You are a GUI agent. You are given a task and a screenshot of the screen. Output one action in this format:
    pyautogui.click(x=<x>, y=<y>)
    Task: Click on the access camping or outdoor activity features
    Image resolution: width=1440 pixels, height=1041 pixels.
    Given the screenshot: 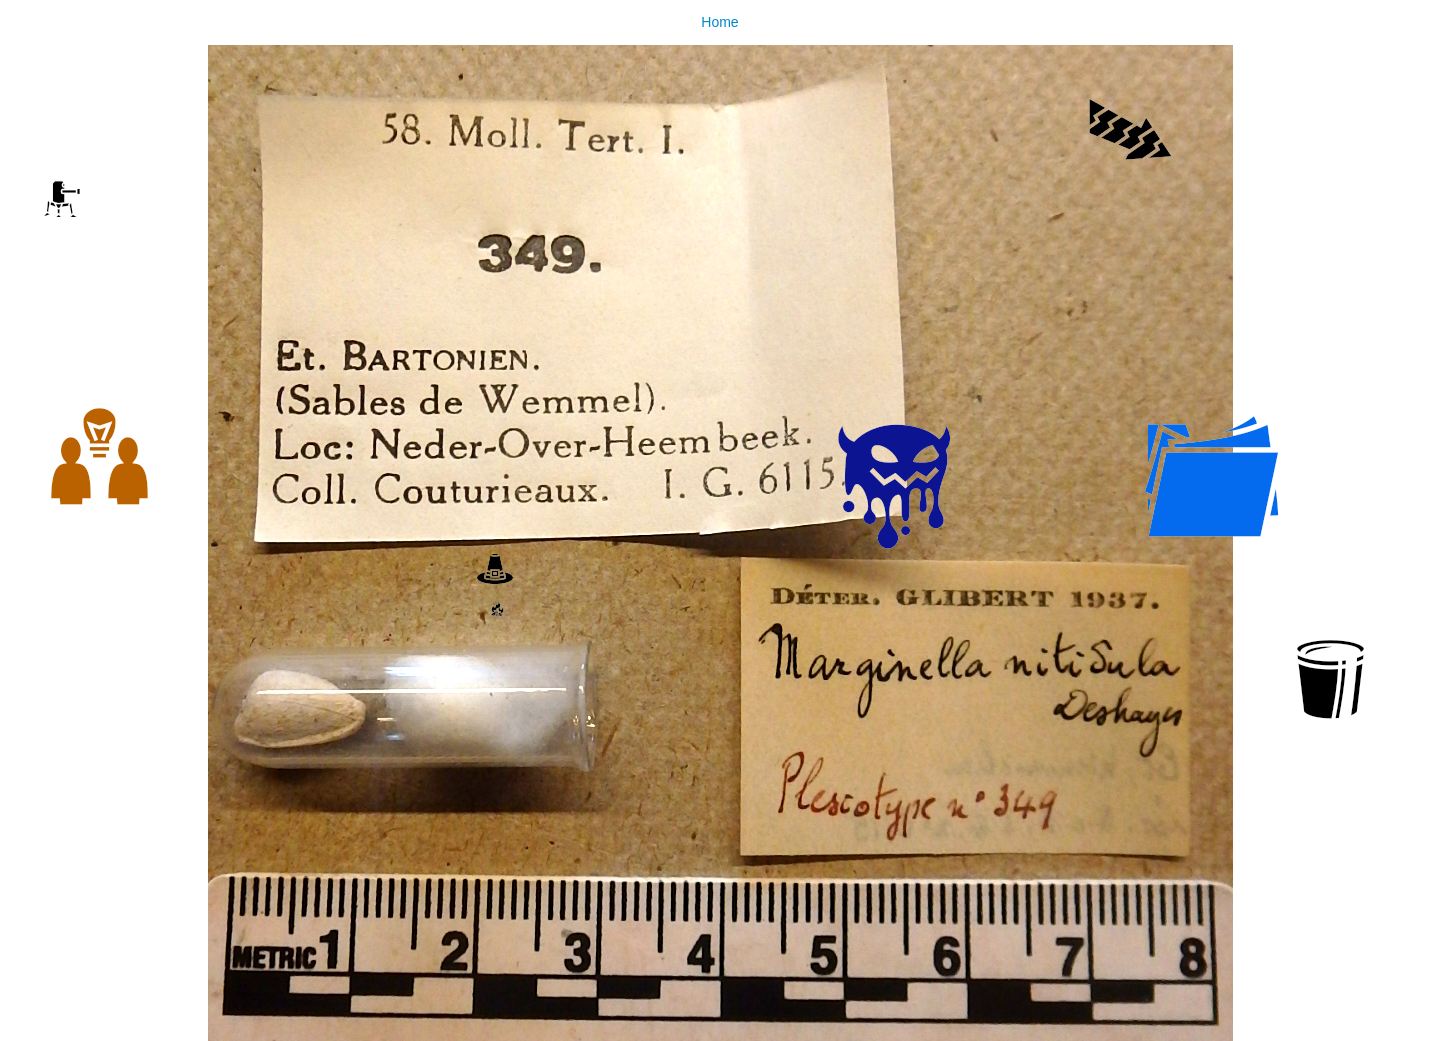 What is the action you would take?
    pyautogui.click(x=497, y=609)
    